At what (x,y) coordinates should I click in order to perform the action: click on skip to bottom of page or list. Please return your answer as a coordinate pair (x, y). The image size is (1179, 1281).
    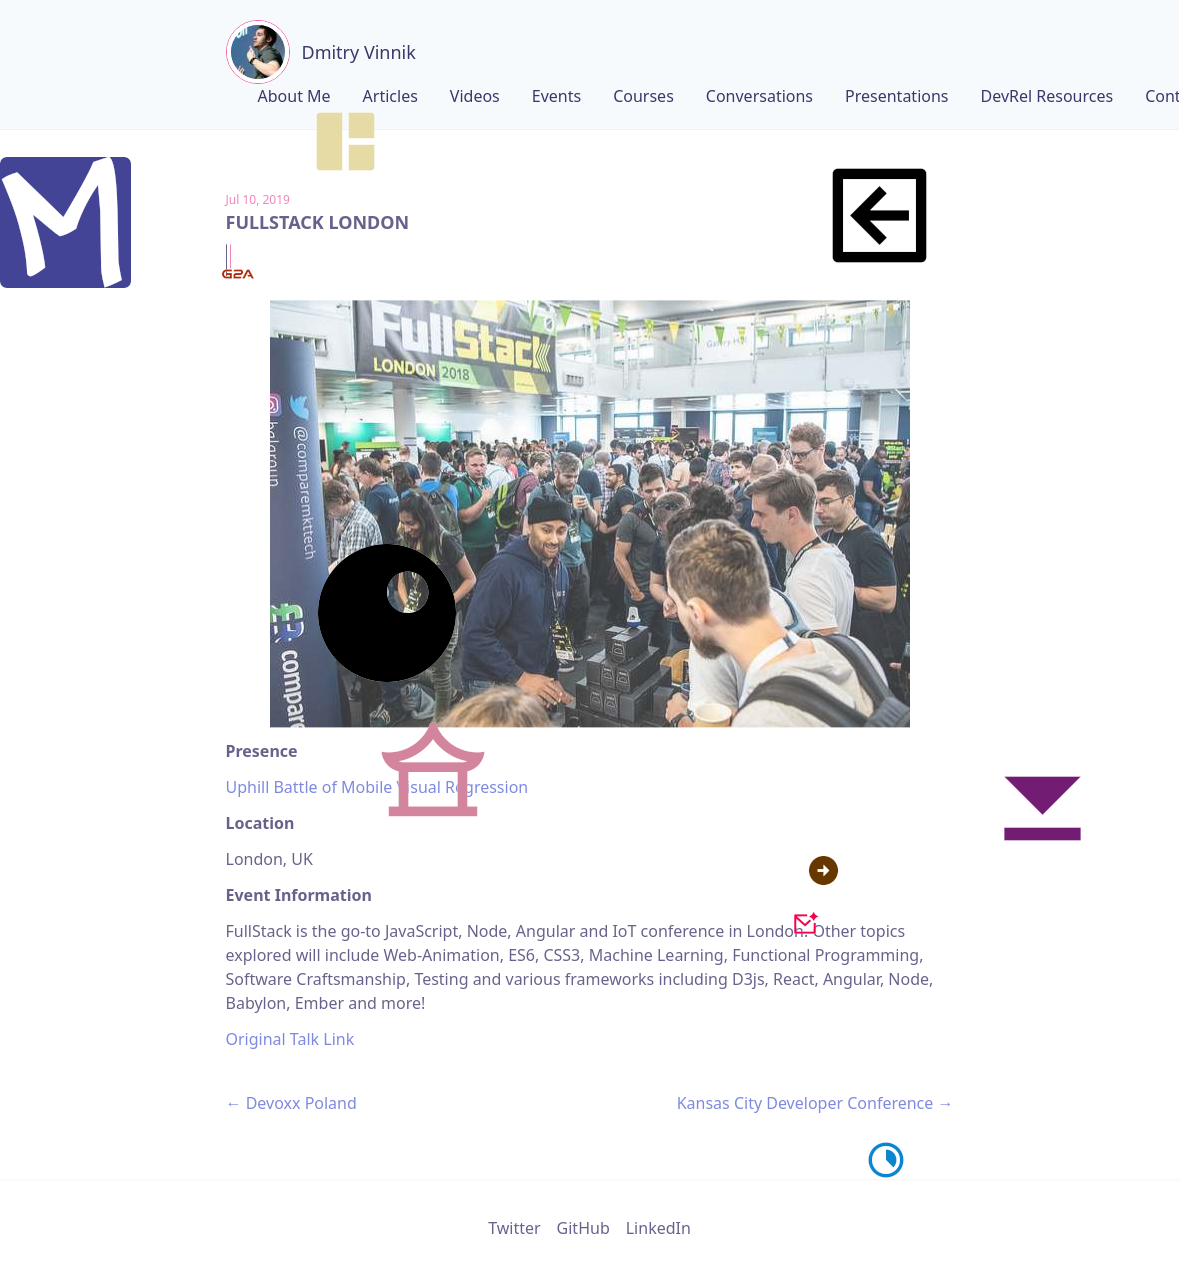
    Looking at the image, I should click on (1042, 808).